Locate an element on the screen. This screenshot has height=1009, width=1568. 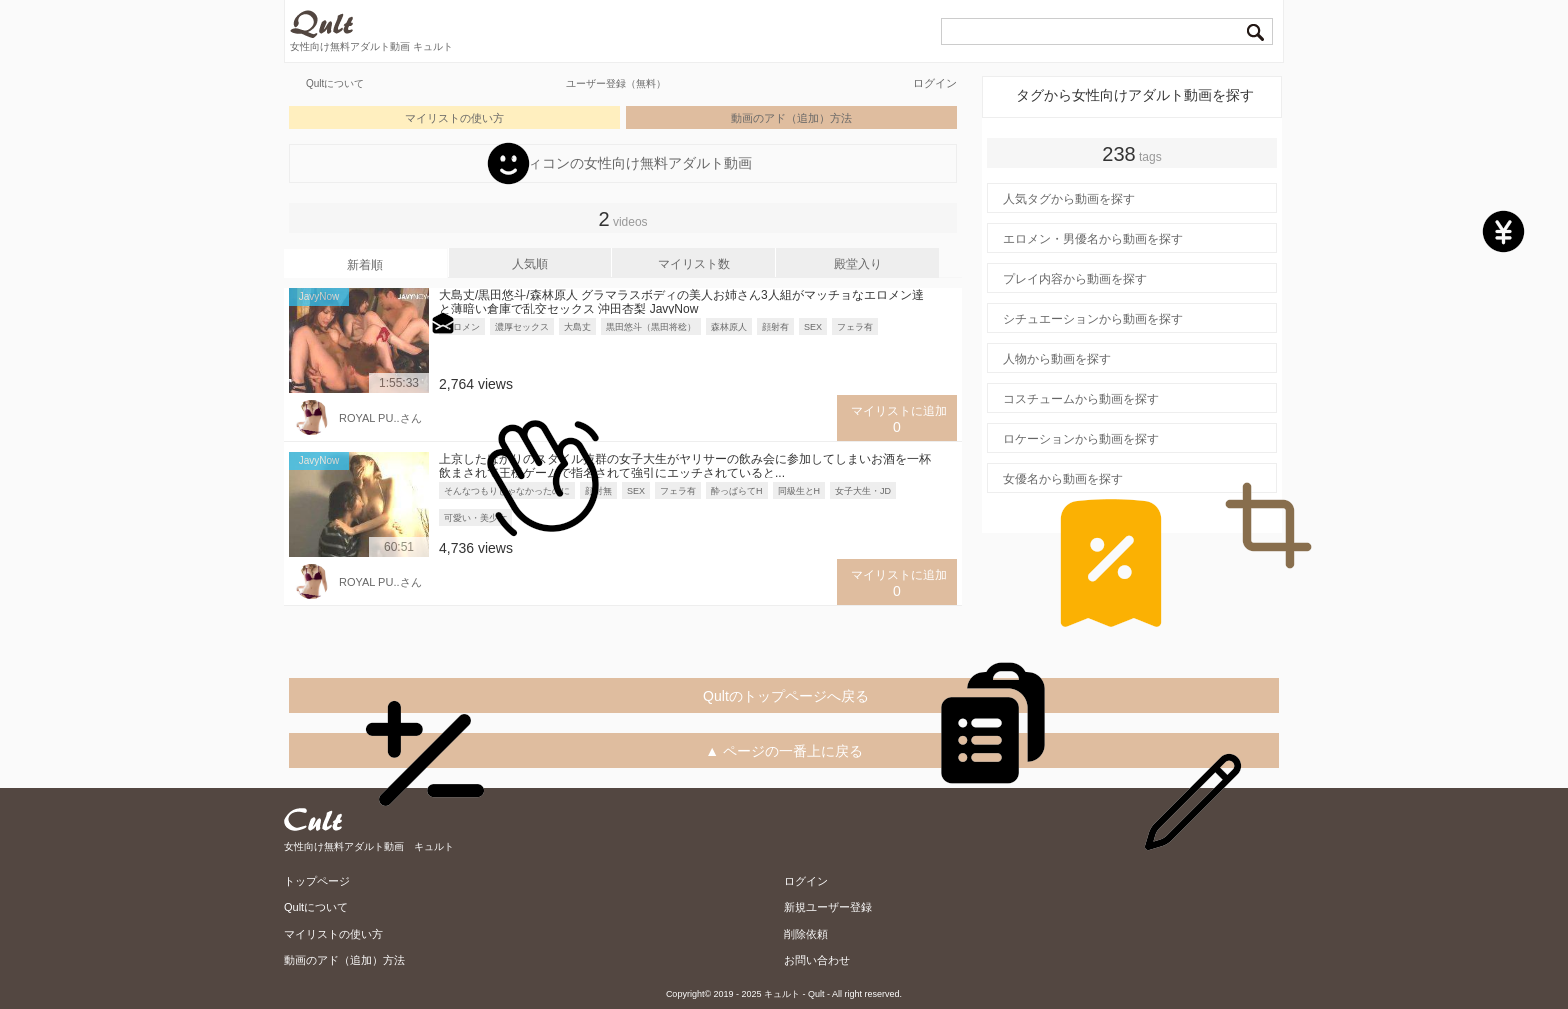
edit content or text is located at coordinates (1193, 802).